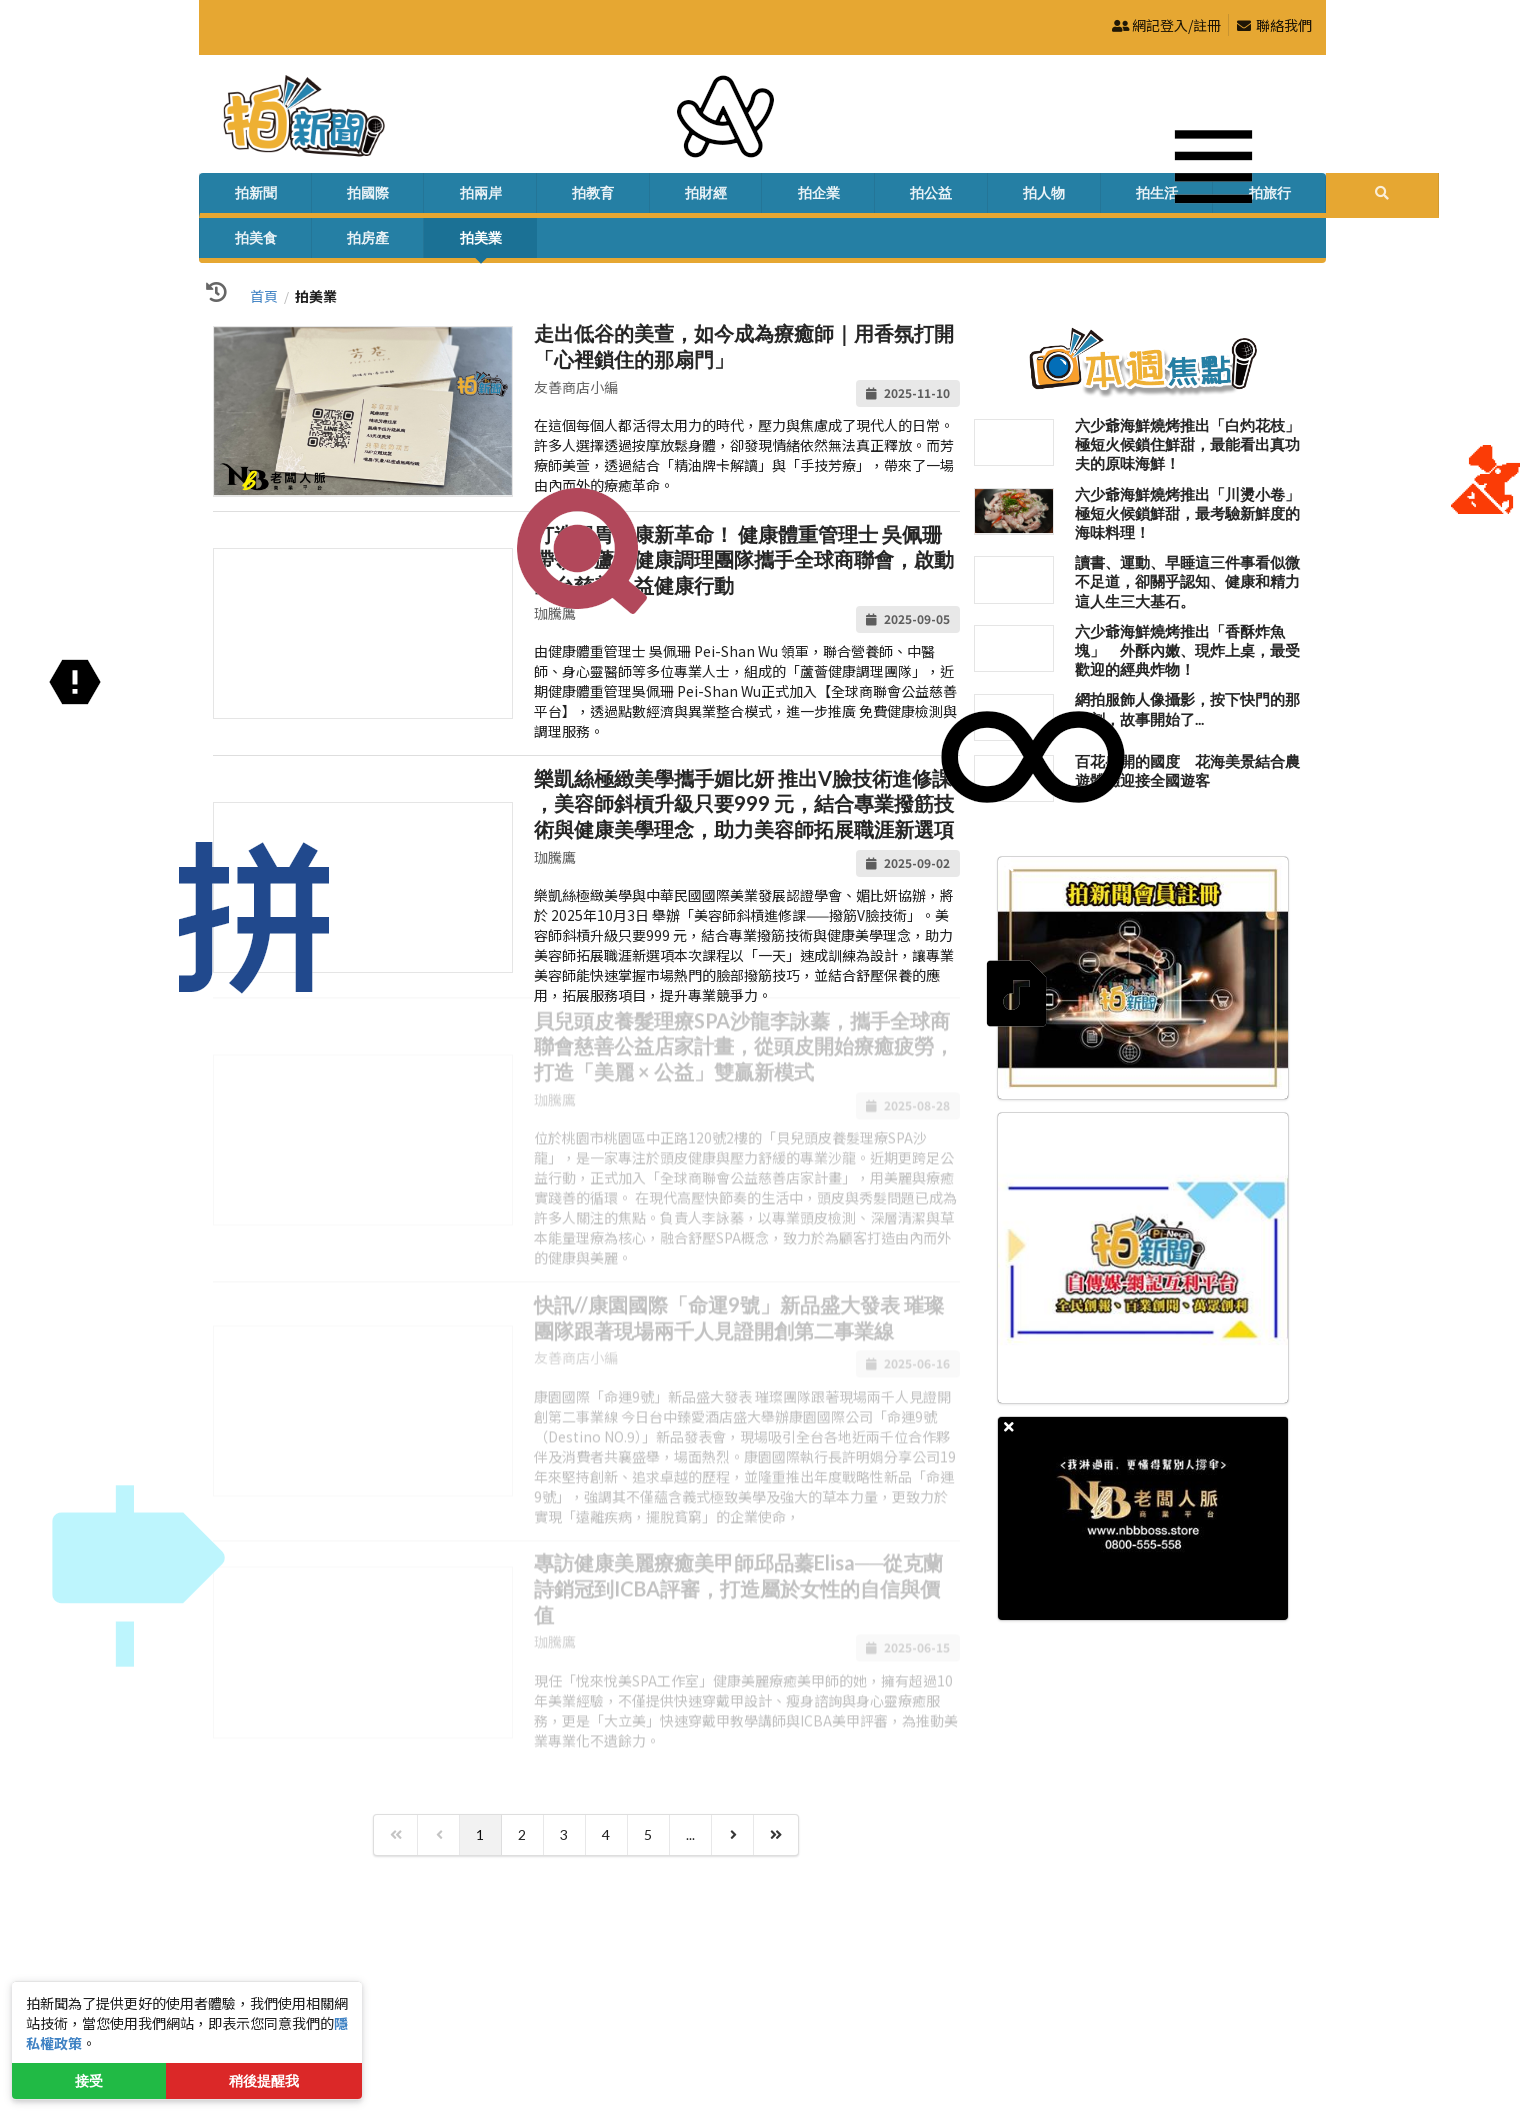 The image size is (1525, 2119). What do you see at coordinates (254, 917) in the screenshot?
I see `switch to pinyin input method` at bounding box center [254, 917].